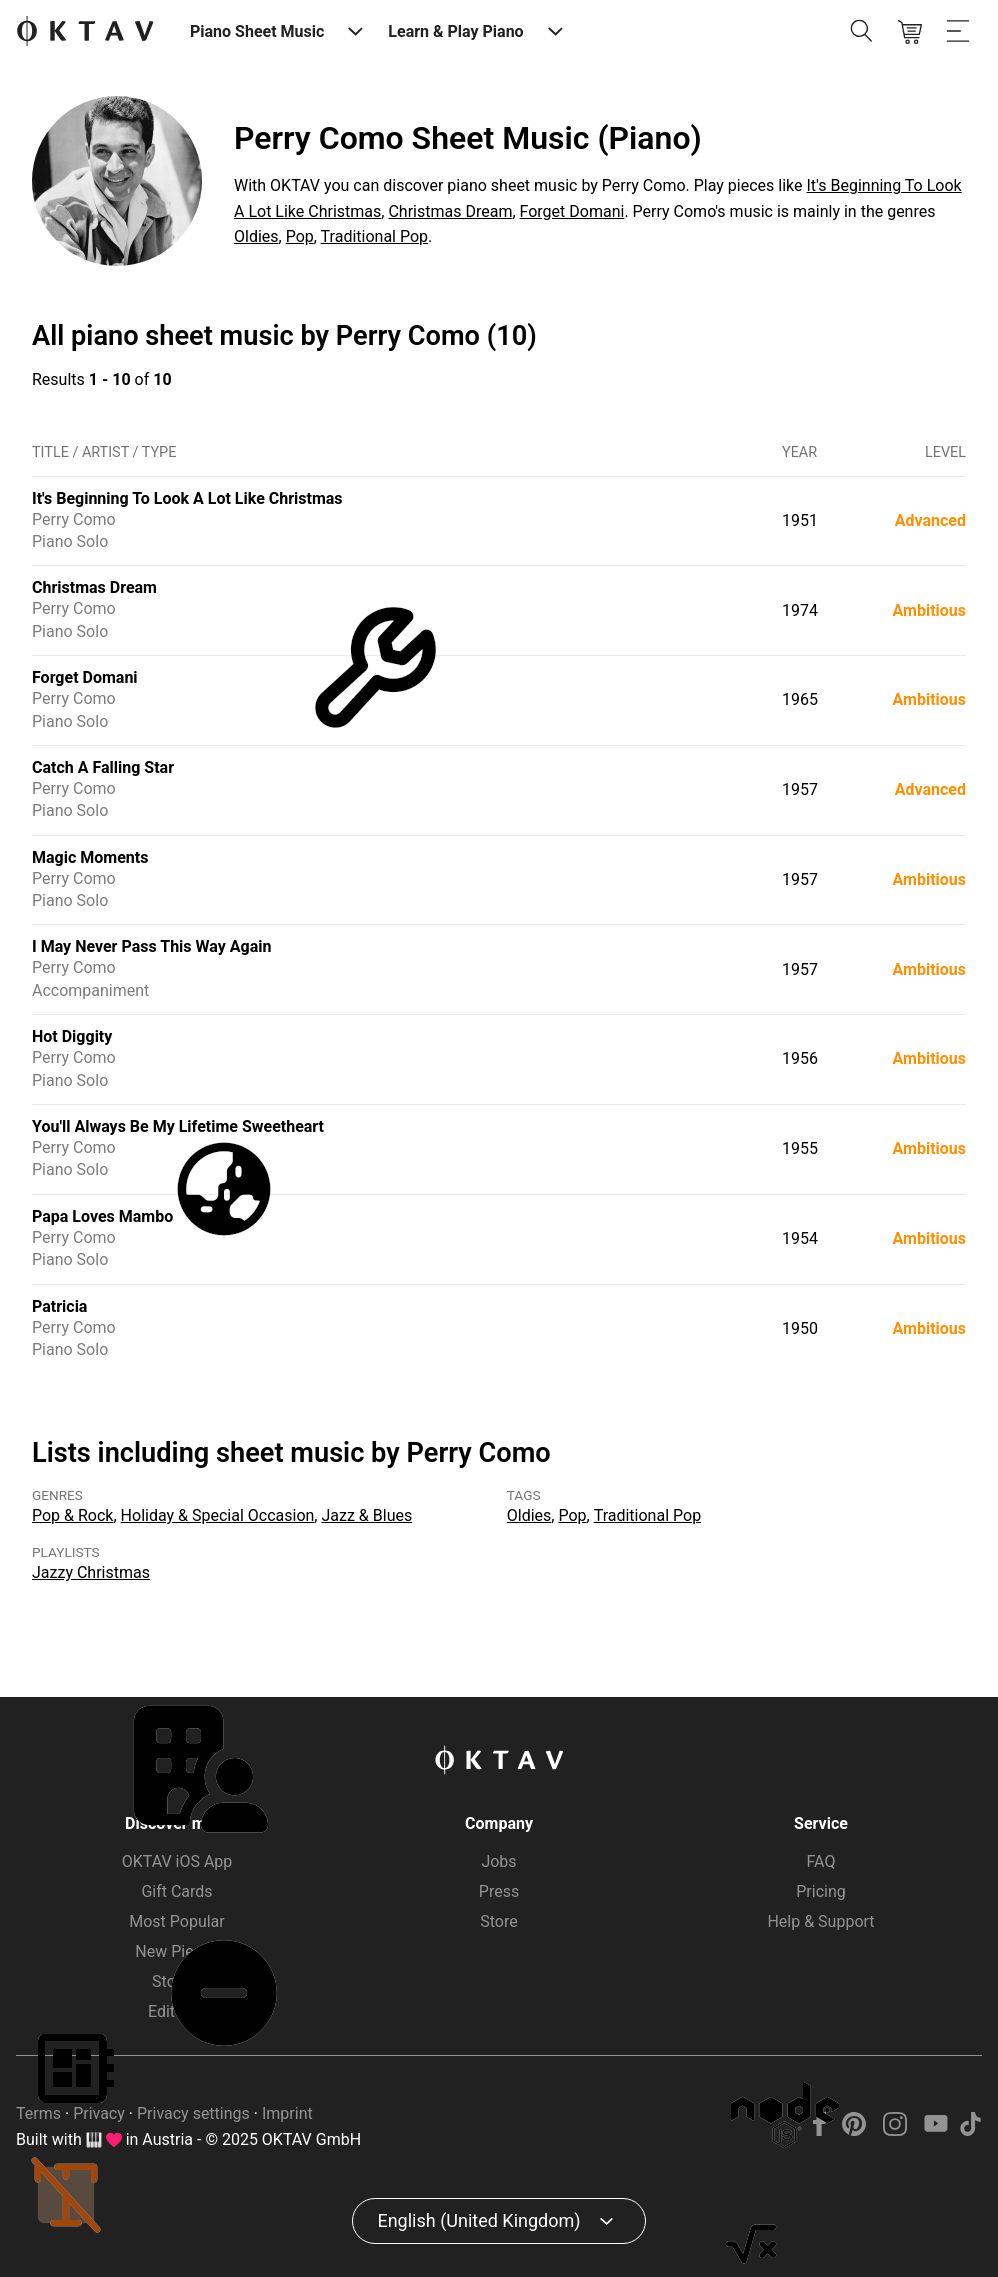 The height and width of the screenshot is (2277, 998). Describe the element at coordinates (224, 1993) in the screenshot. I see `remove an item from a list` at that location.